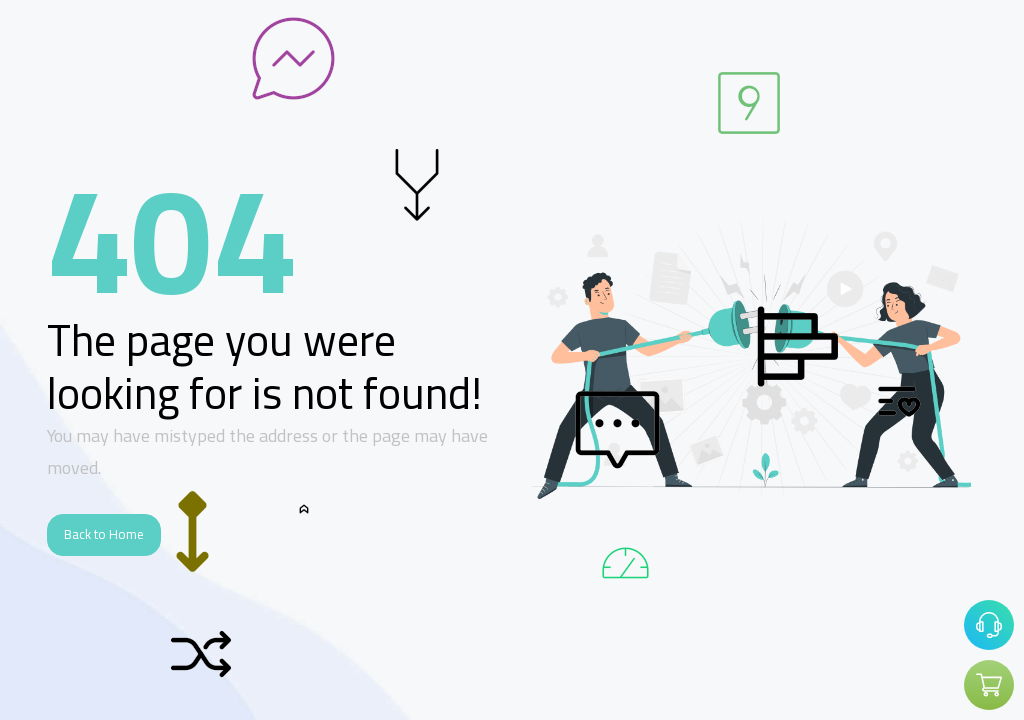 Image resolution: width=1024 pixels, height=720 pixels. Describe the element at coordinates (201, 654) in the screenshot. I see `shuffle playback order` at that location.